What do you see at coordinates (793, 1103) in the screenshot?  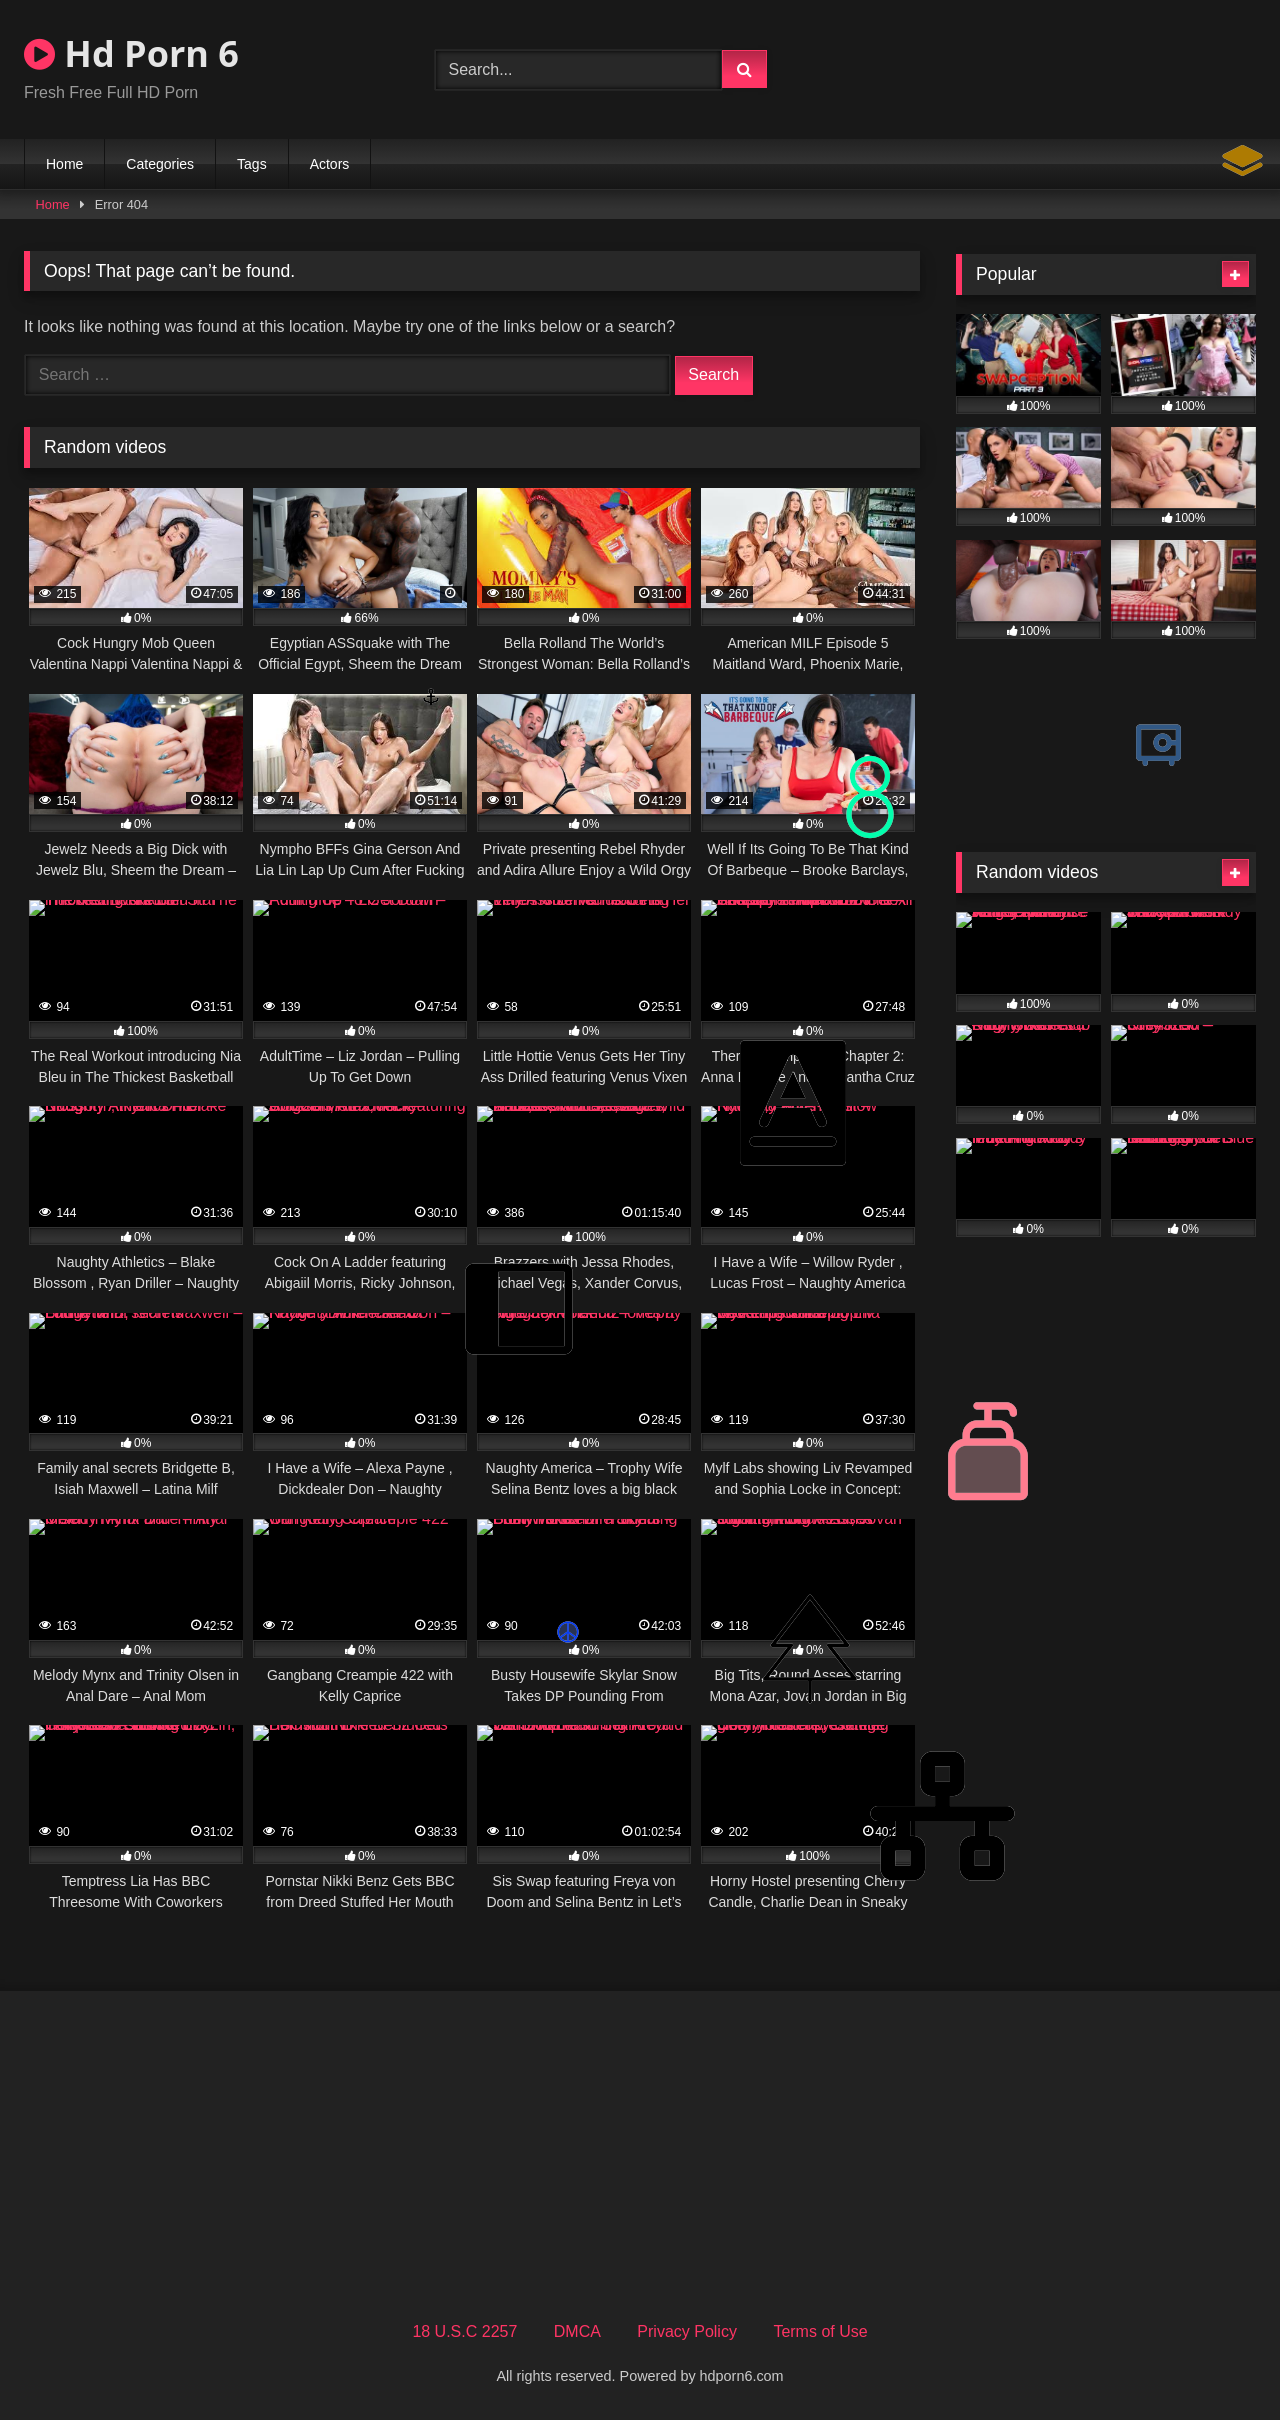 I see `apply underline formatting to text` at bounding box center [793, 1103].